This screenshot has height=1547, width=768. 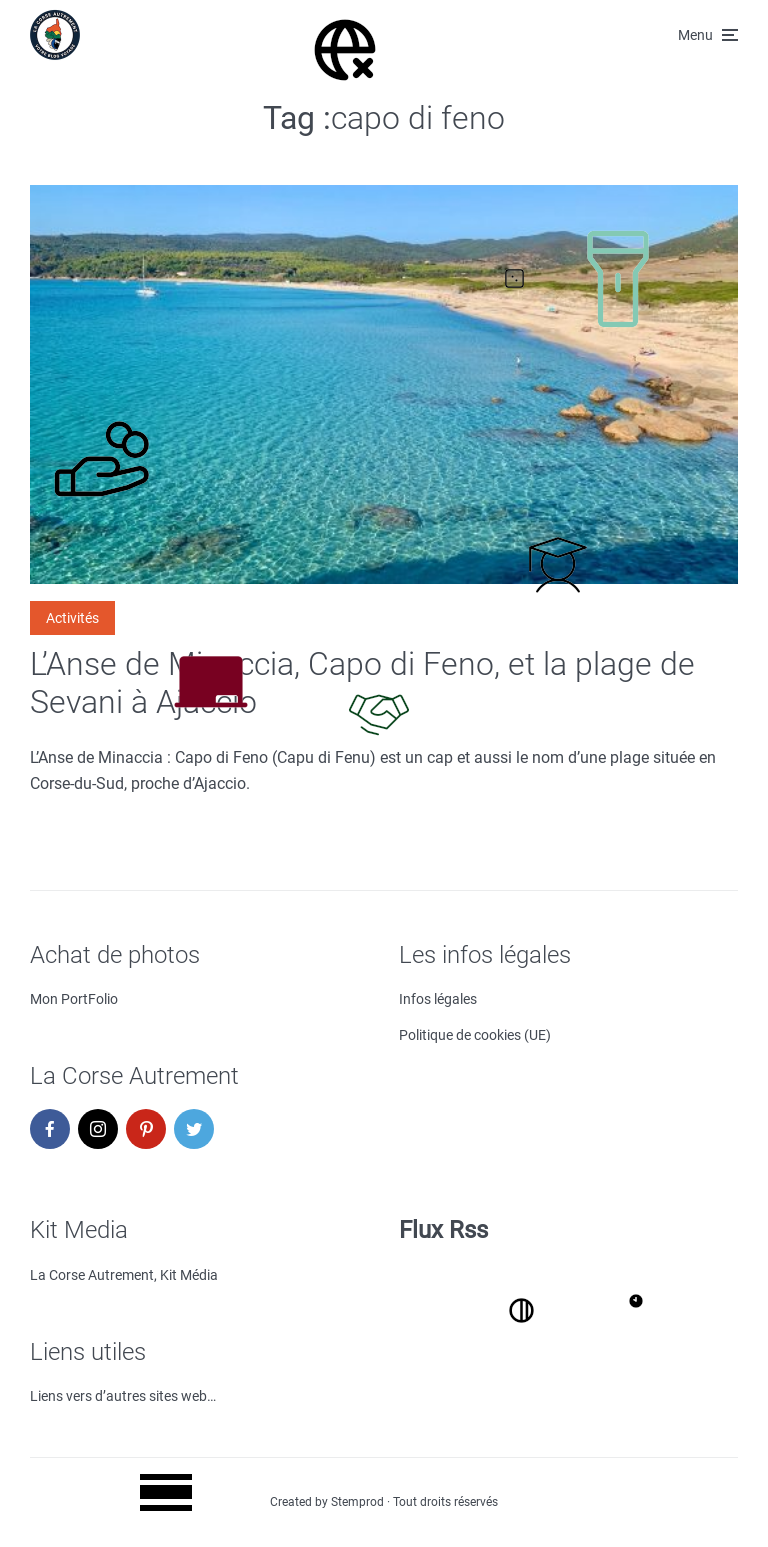 I want to click on indicates a partnership or collaboration feature, so click(x=379, y=713).